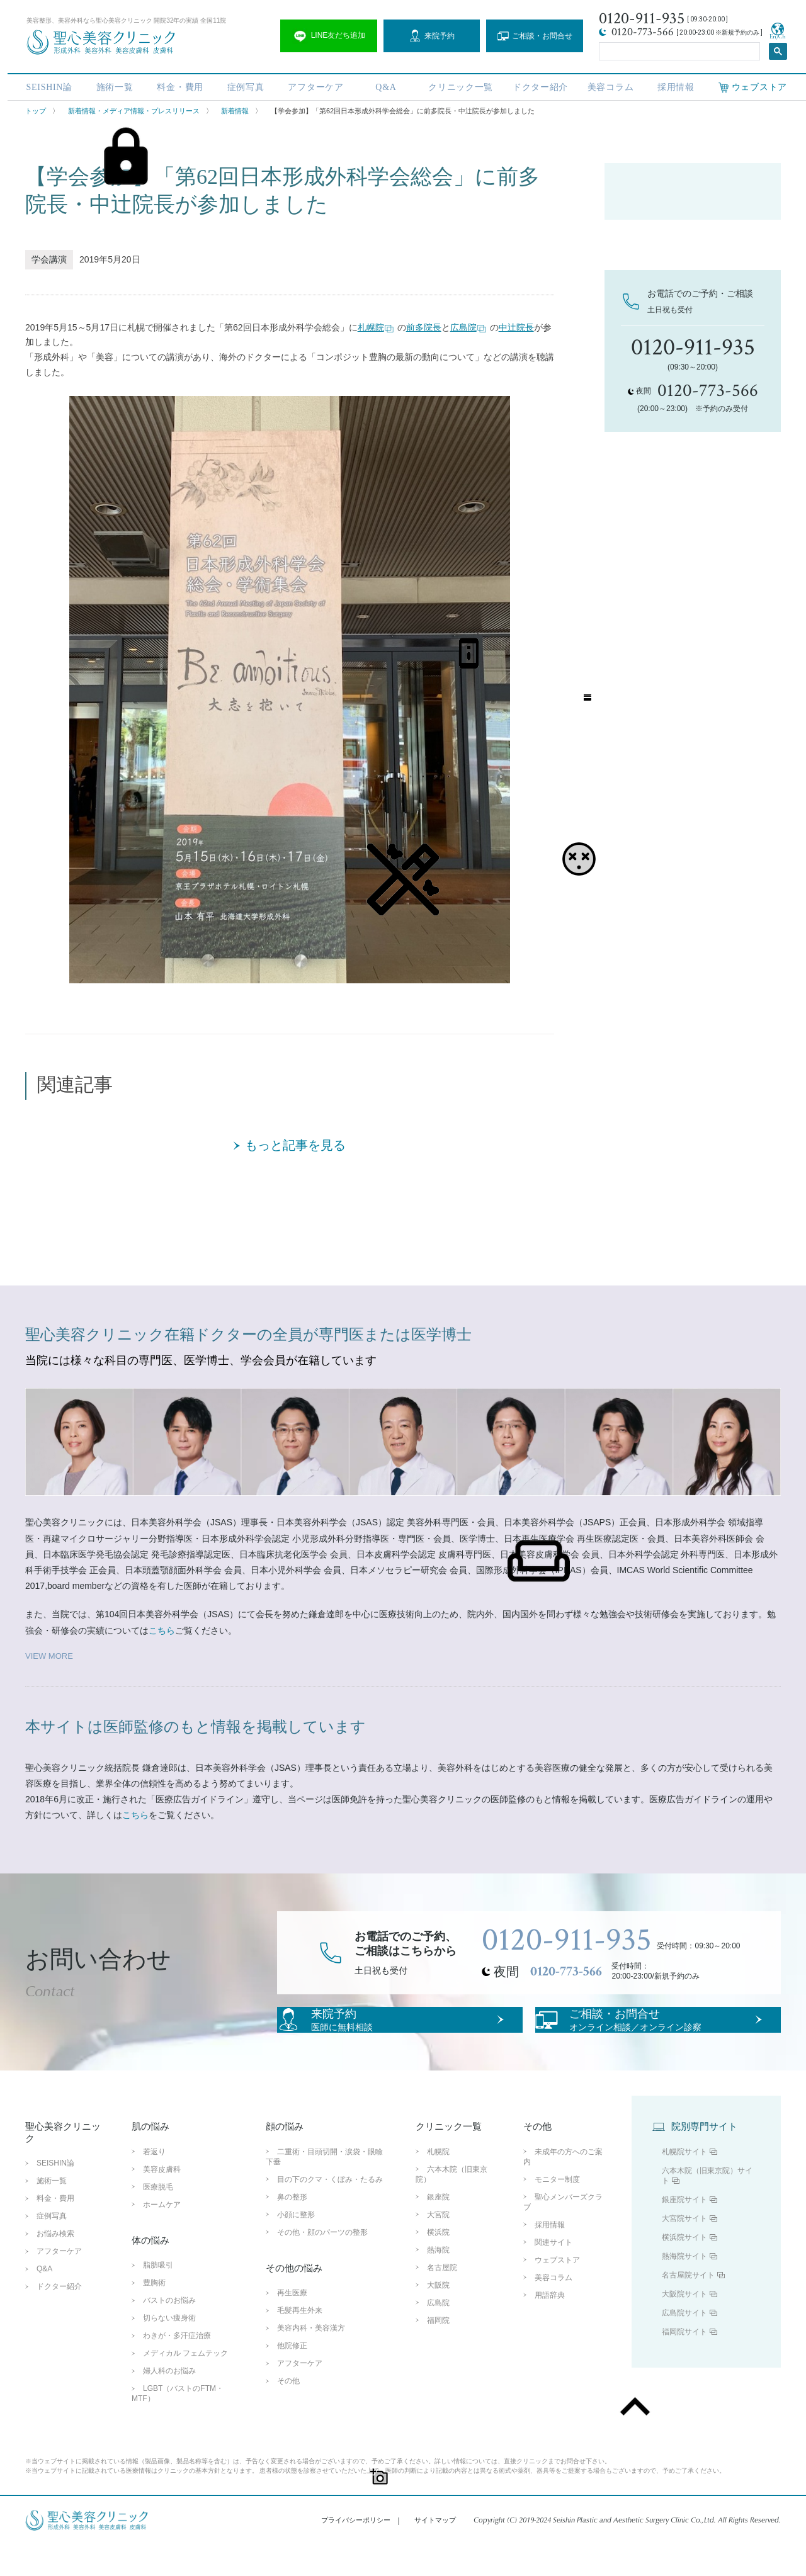 This screenshot has height=2576, width=806. I want to click on split view horizontally, so click(587, 698).